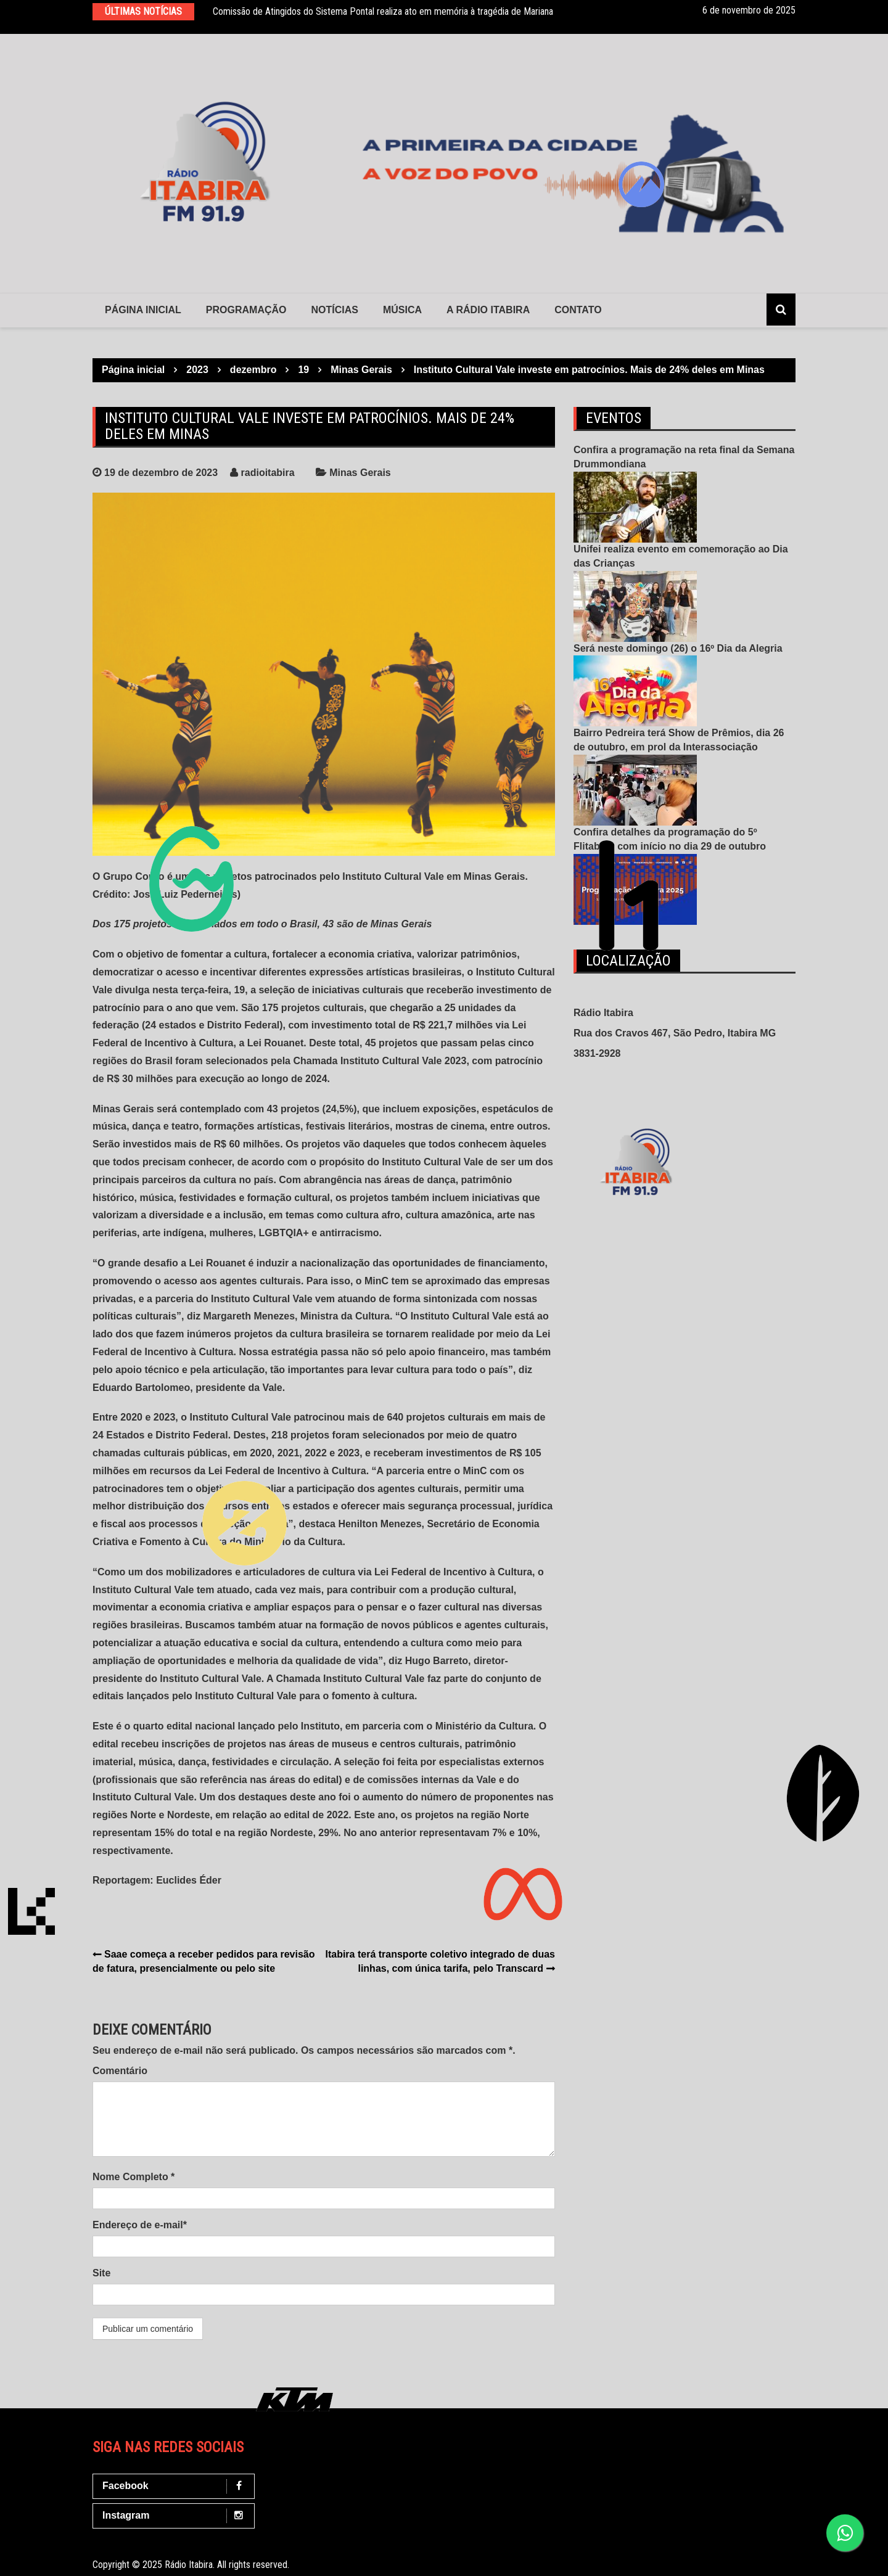  I want to click on visit hackerone bug bounty platform, so click(628, 895).